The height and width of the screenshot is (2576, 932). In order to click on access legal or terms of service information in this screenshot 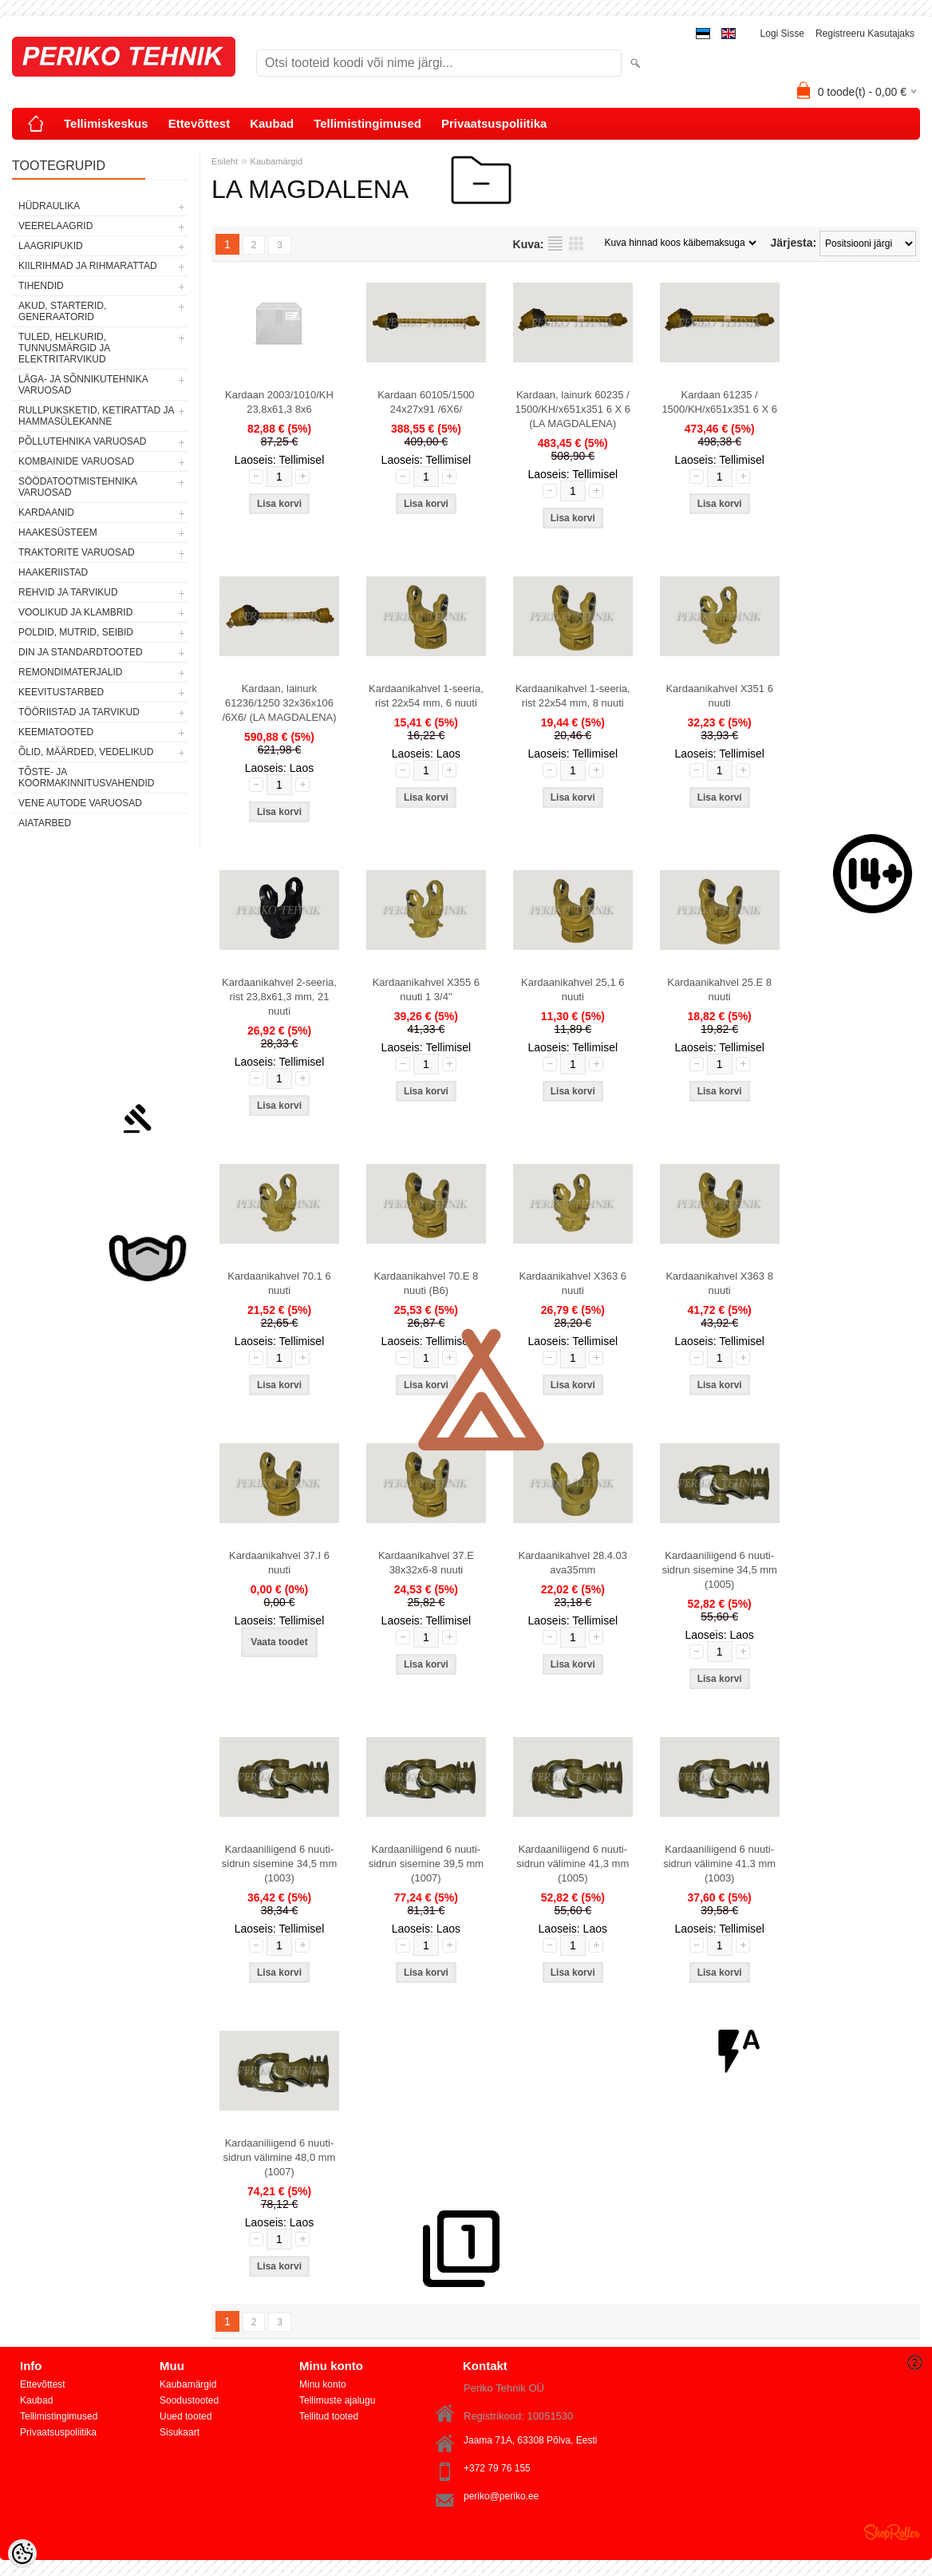, I will do `click(138, 1118)`.